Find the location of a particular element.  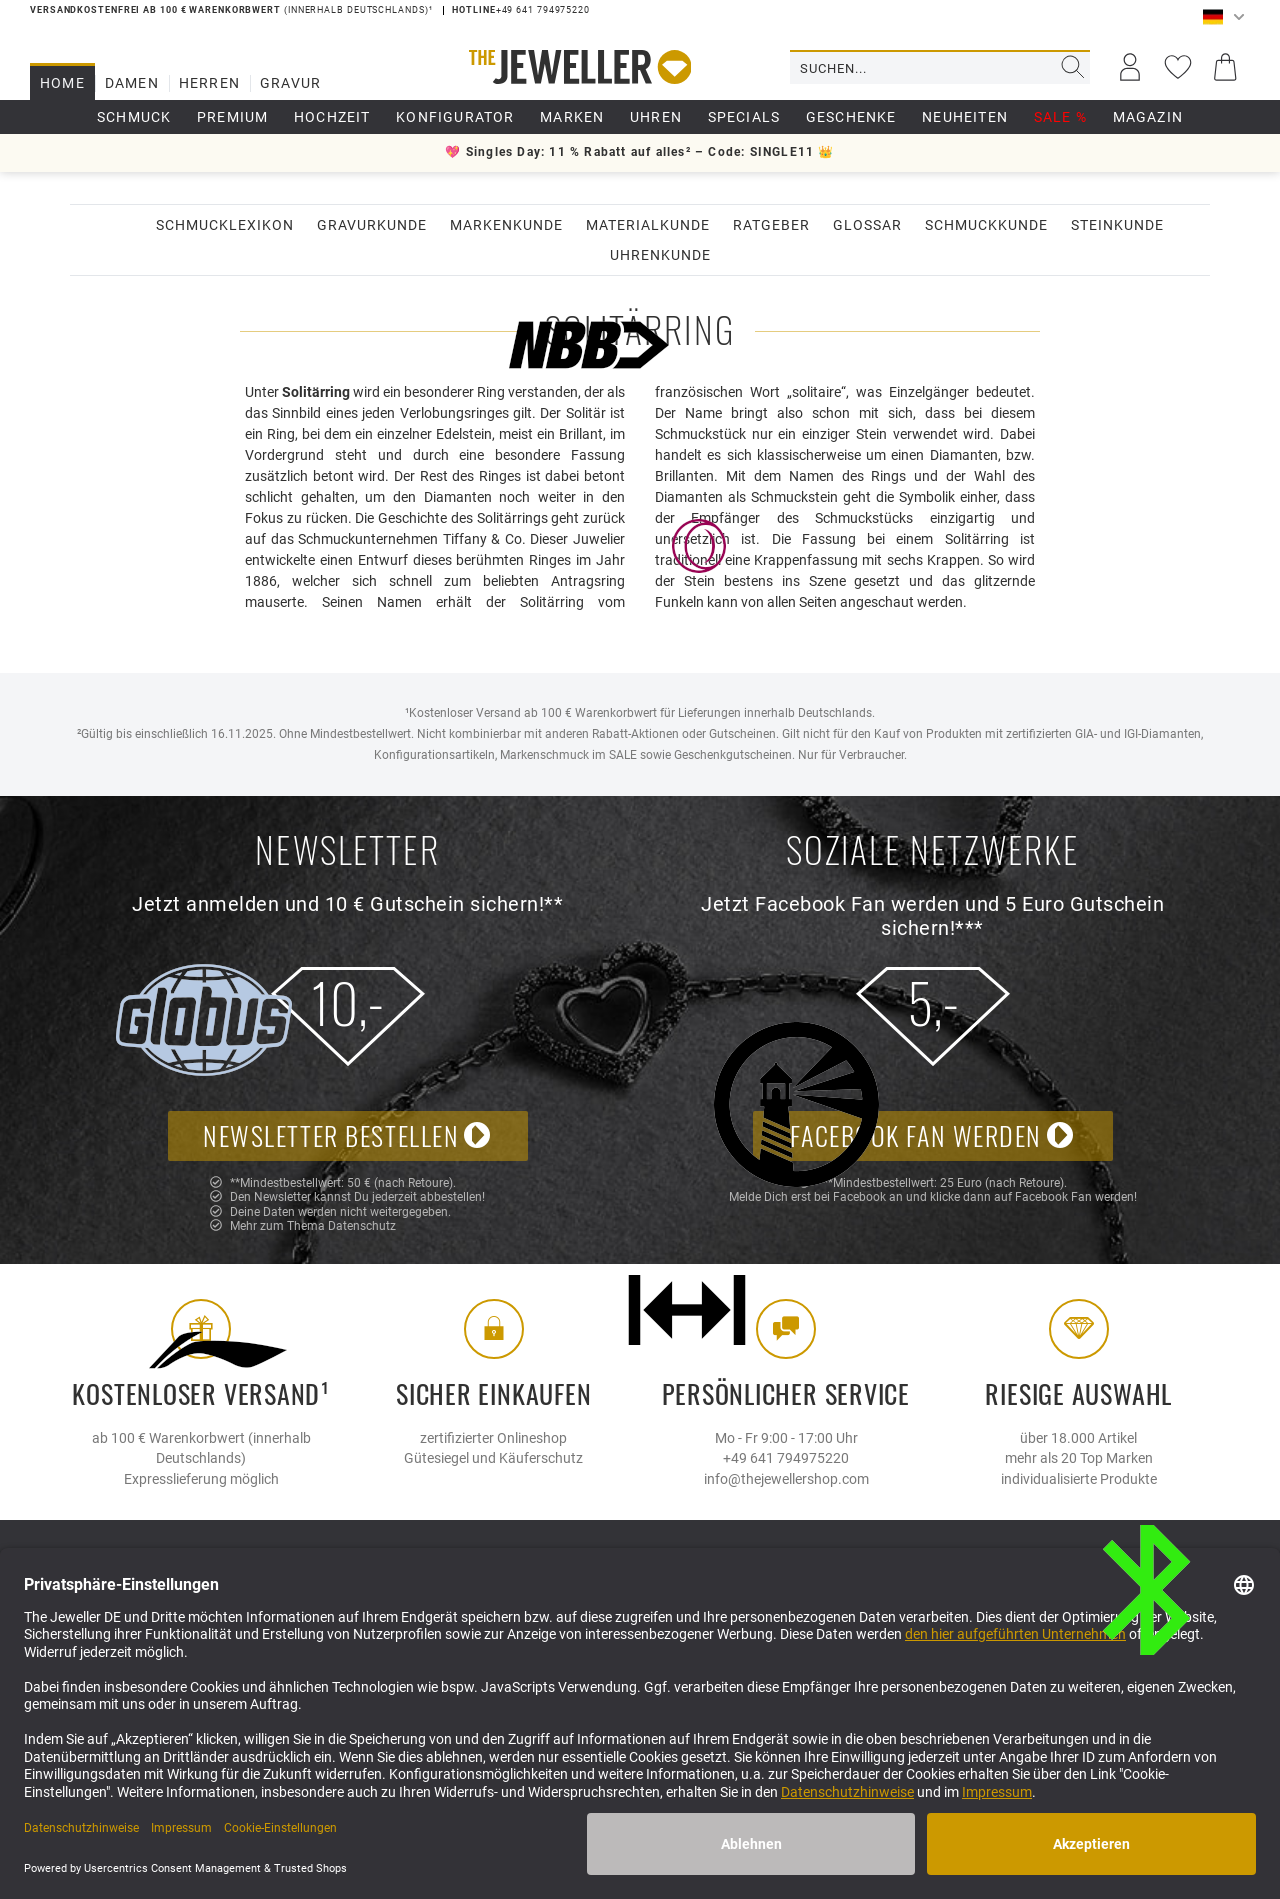

expand content to full width is located at coordinates (687, 1310).